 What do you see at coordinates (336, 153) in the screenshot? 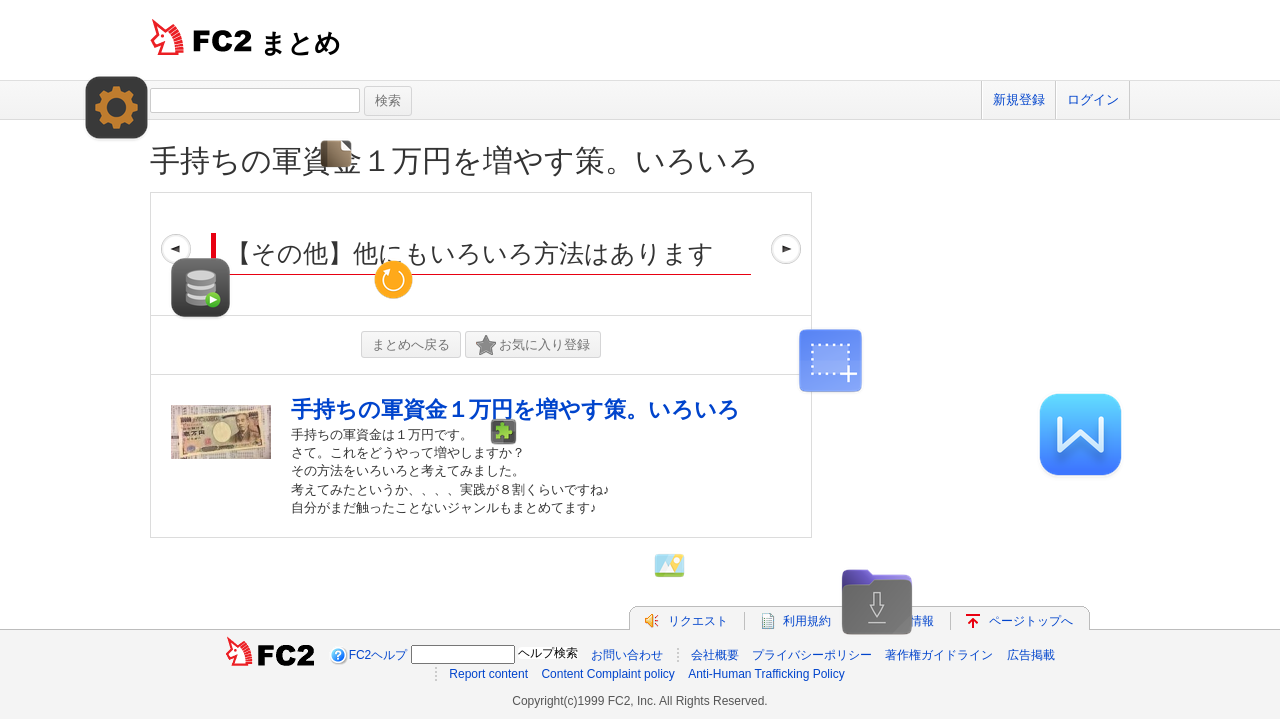
I see `change desktop wallpaper settings` at bounding box center [336, 153].